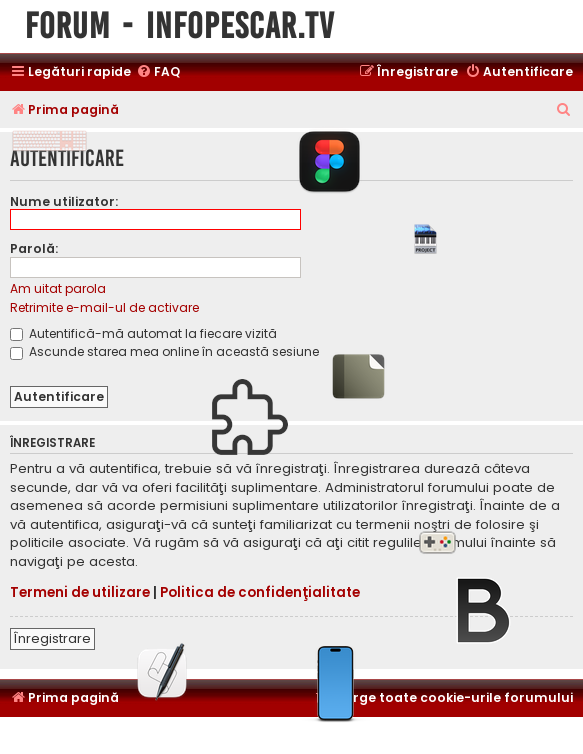 The width and height of the screenshot is (583, 754). I want to click on open script editor to write or edit automation scripts, so click(162, 673).